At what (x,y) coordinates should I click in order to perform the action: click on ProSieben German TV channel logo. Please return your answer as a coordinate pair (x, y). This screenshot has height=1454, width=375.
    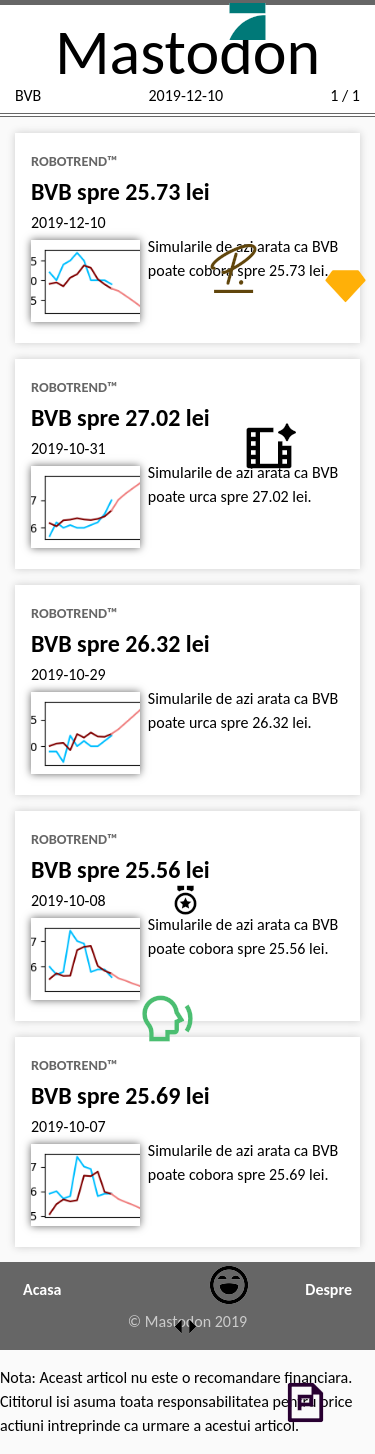
    Looking at the image, I should click on (247, 21).